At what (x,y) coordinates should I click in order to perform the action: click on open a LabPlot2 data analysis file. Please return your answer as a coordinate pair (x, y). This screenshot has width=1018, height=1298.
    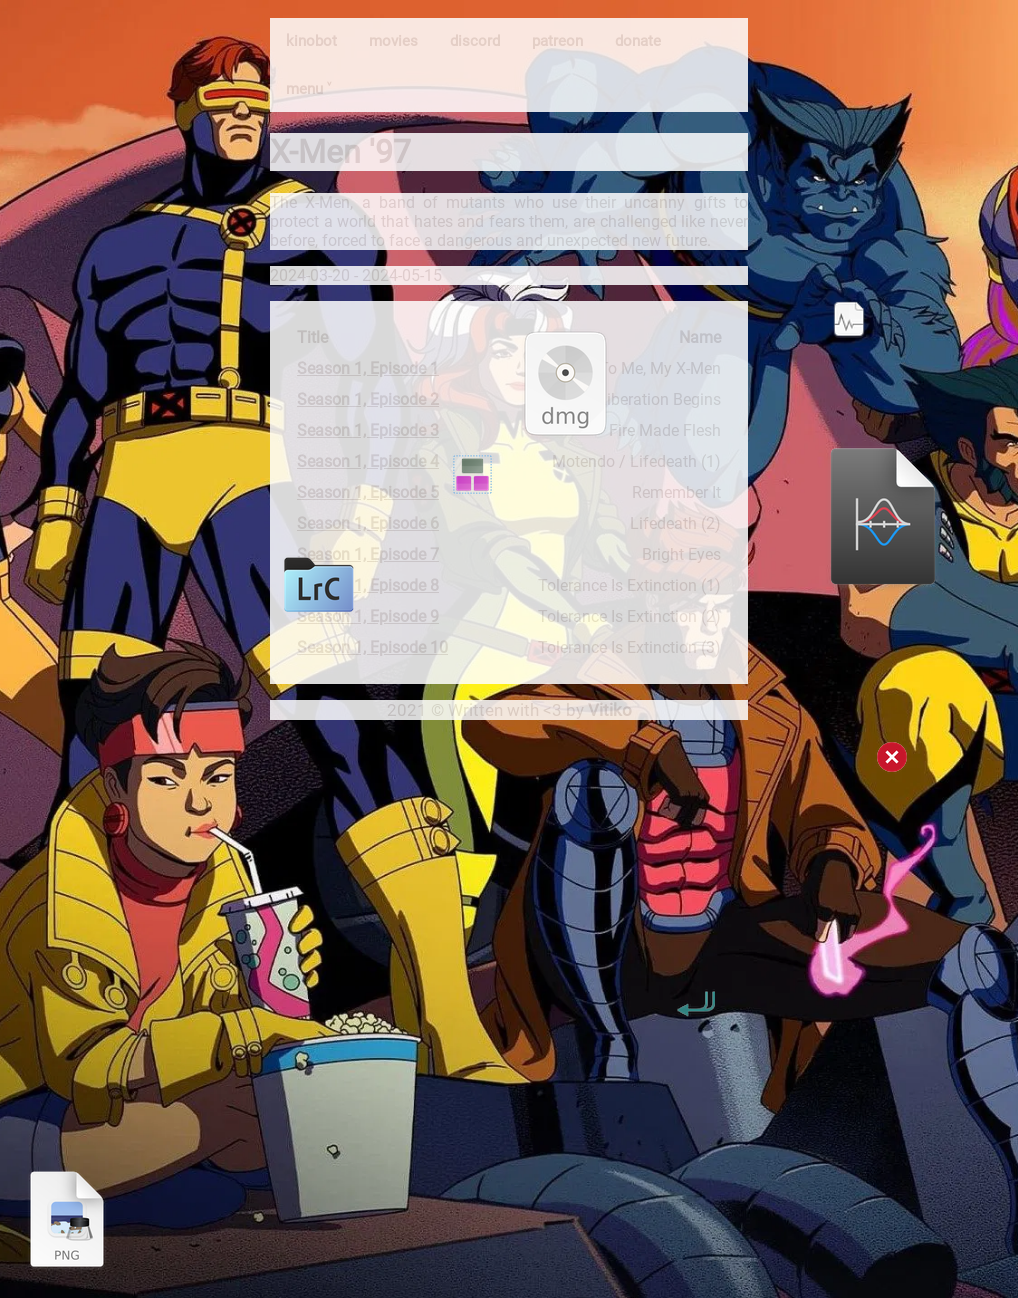
    Looking at the image, I should click on (883, 519).